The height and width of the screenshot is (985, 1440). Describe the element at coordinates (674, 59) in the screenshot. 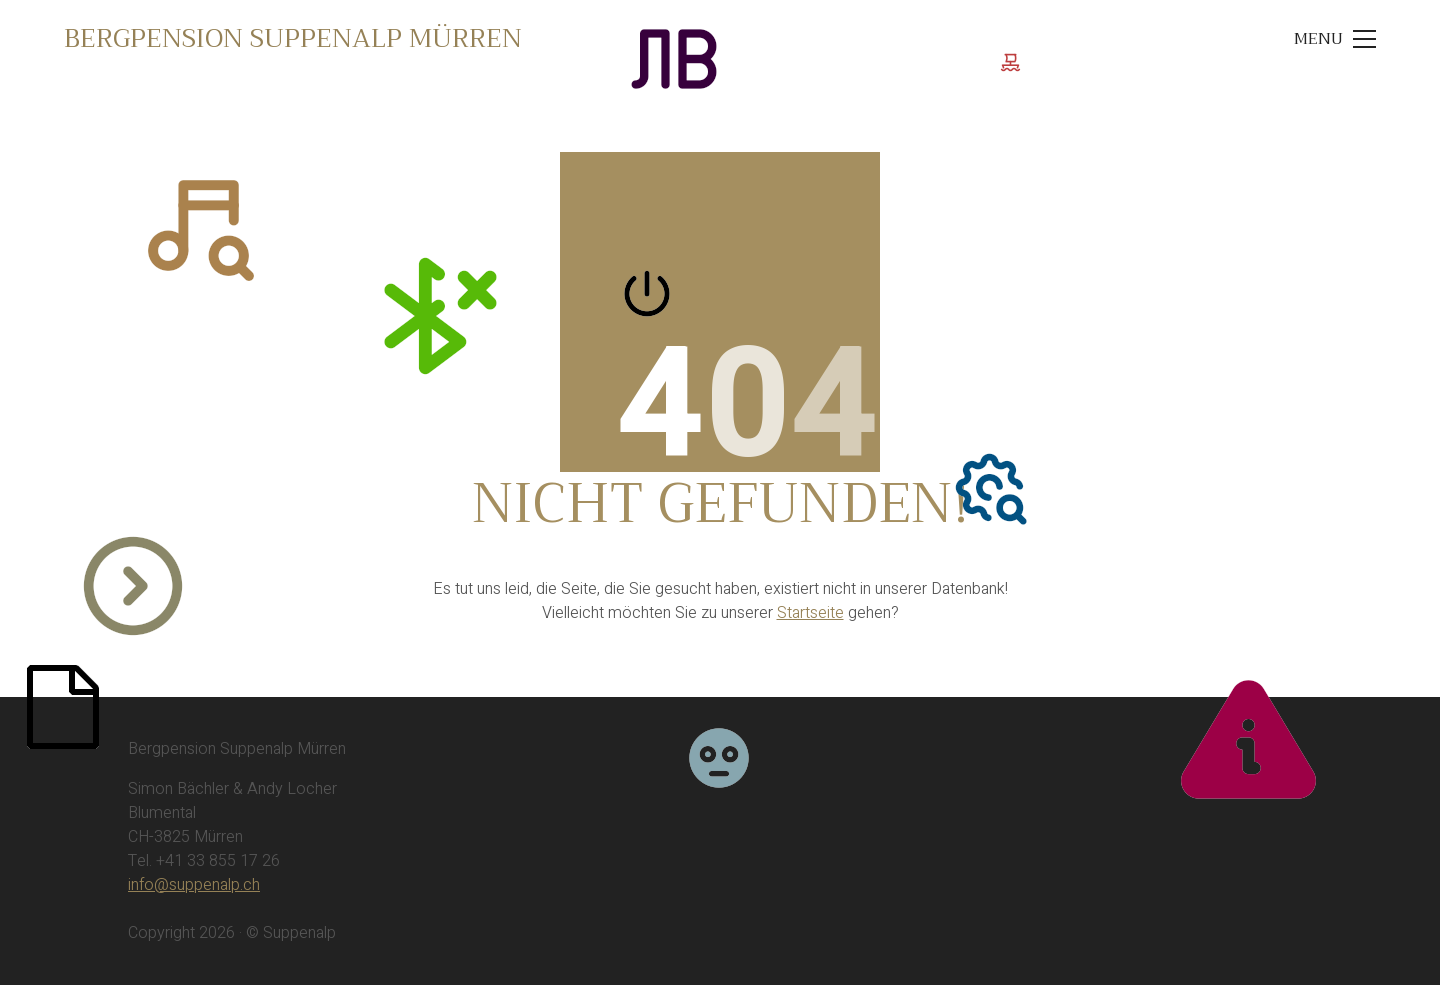

I see `indicates Kyrgyzstani som currency` at that location.